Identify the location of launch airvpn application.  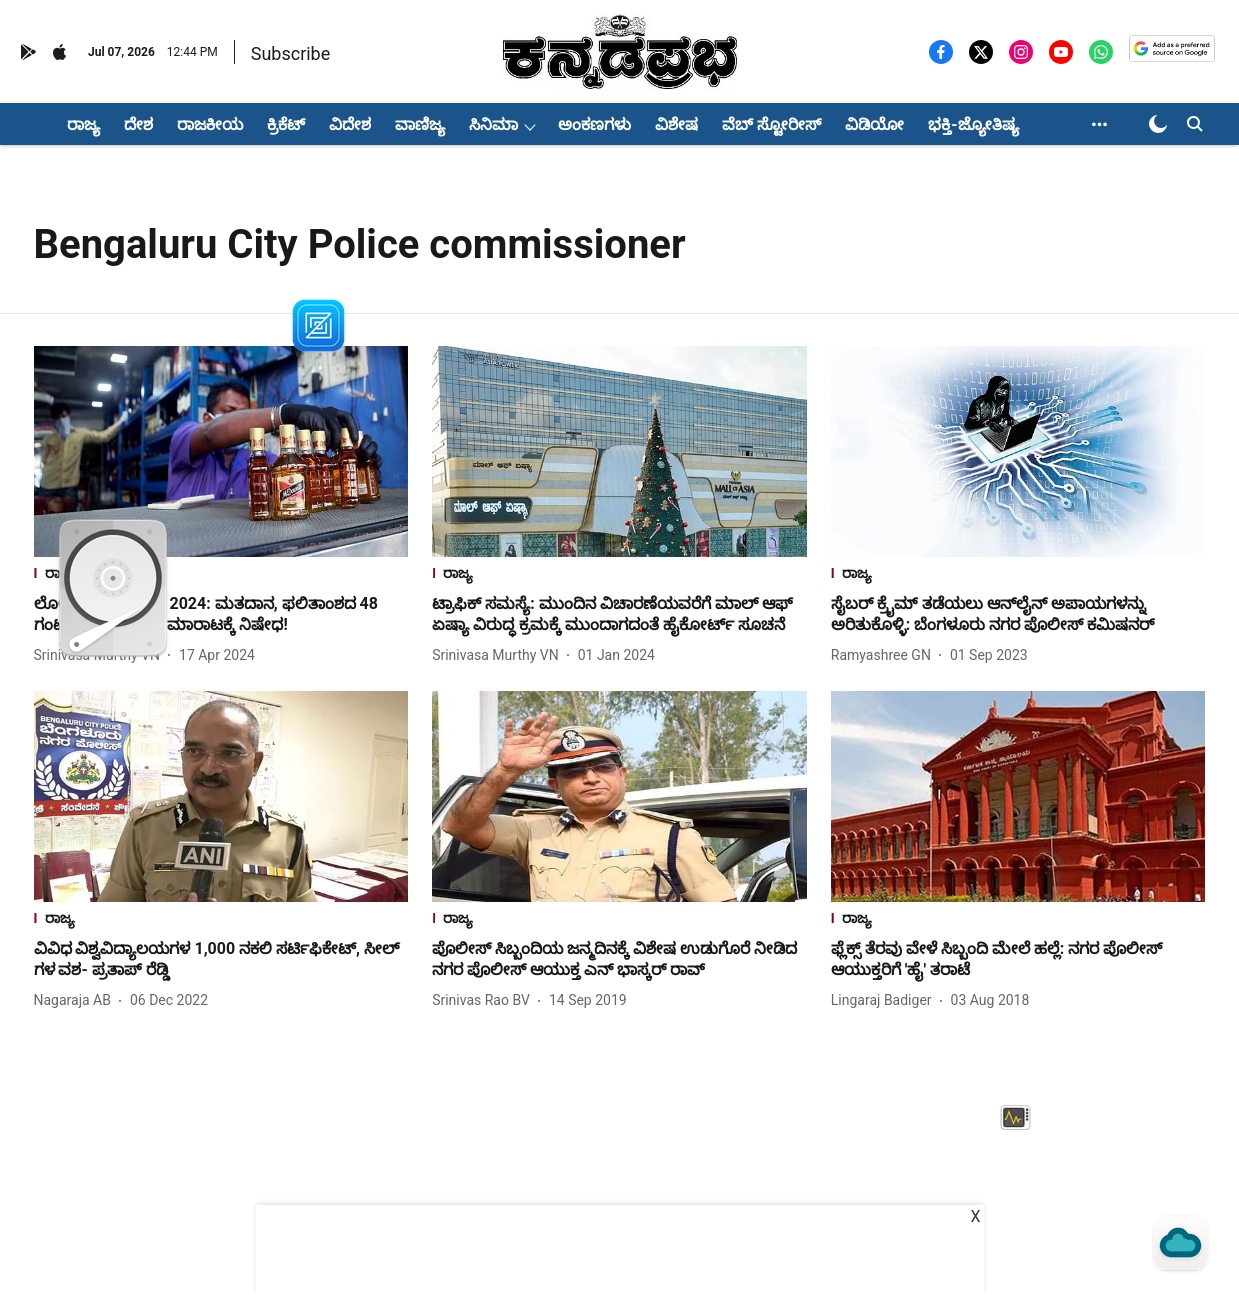
(1180, 1242).